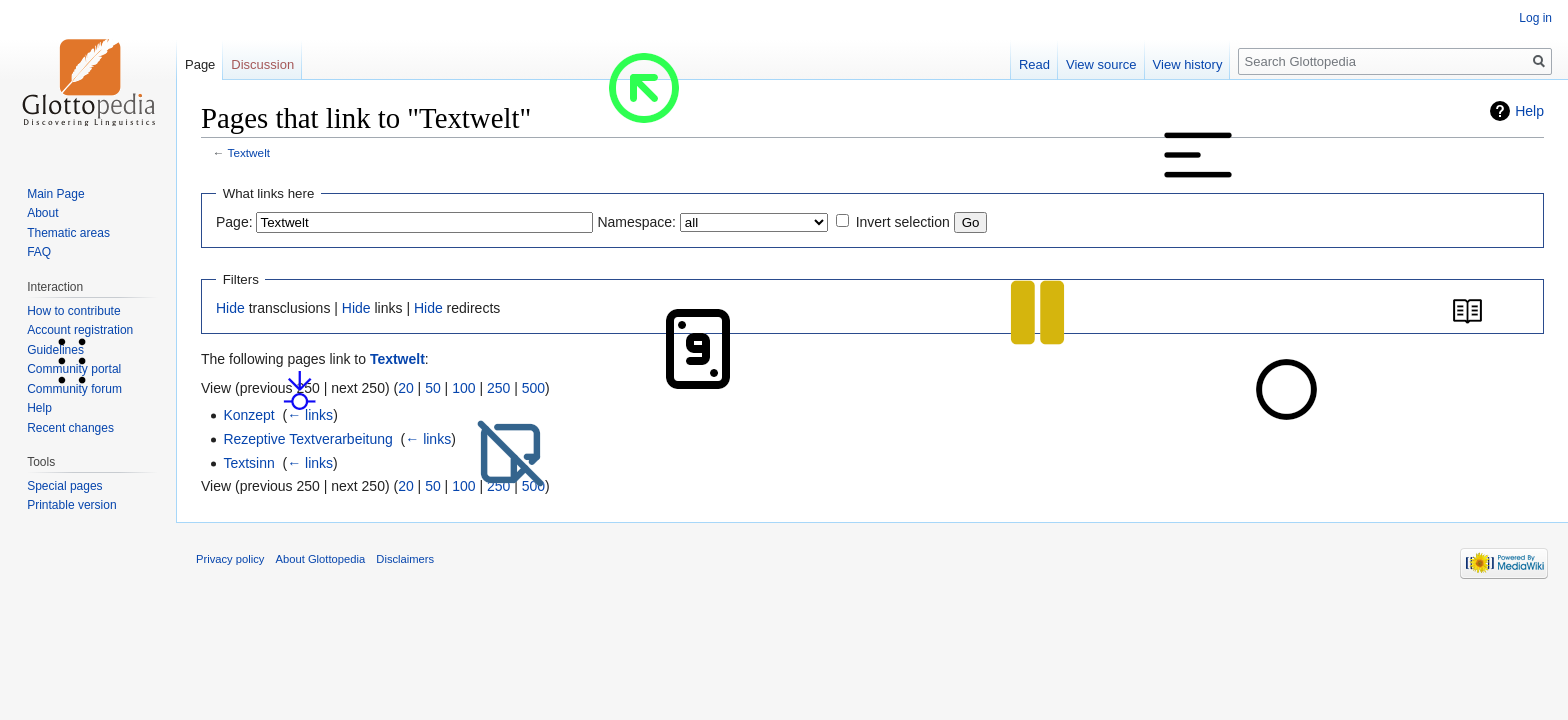 The image size is (1568, 720). I want to click on notes feature is disabled or unavailable, so click(510, 453).